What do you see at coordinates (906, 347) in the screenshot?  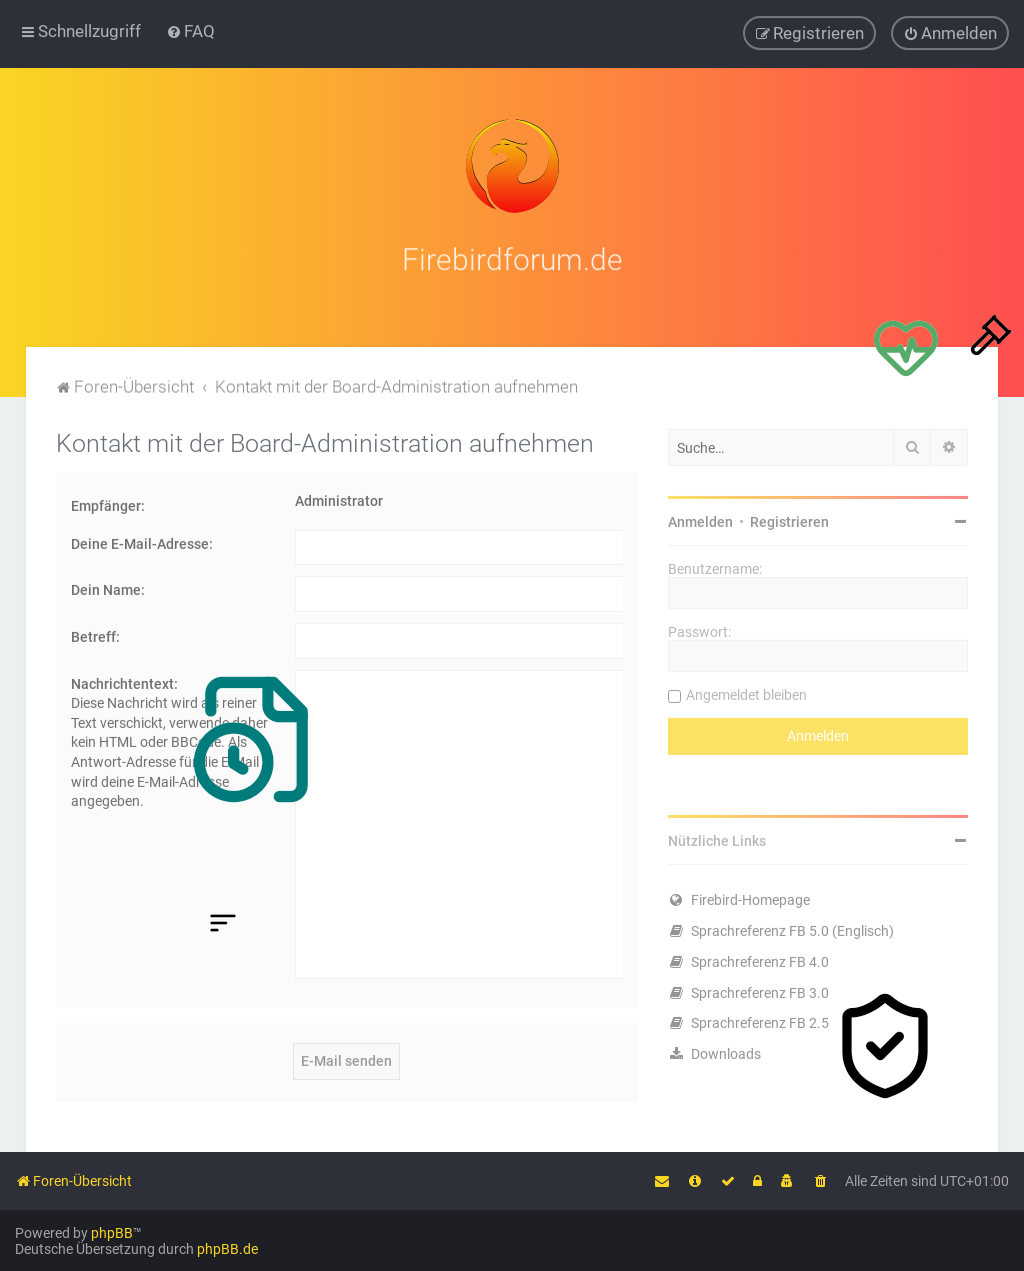 I see `view health or fitness tracking data` at bounding box center [906, 347].